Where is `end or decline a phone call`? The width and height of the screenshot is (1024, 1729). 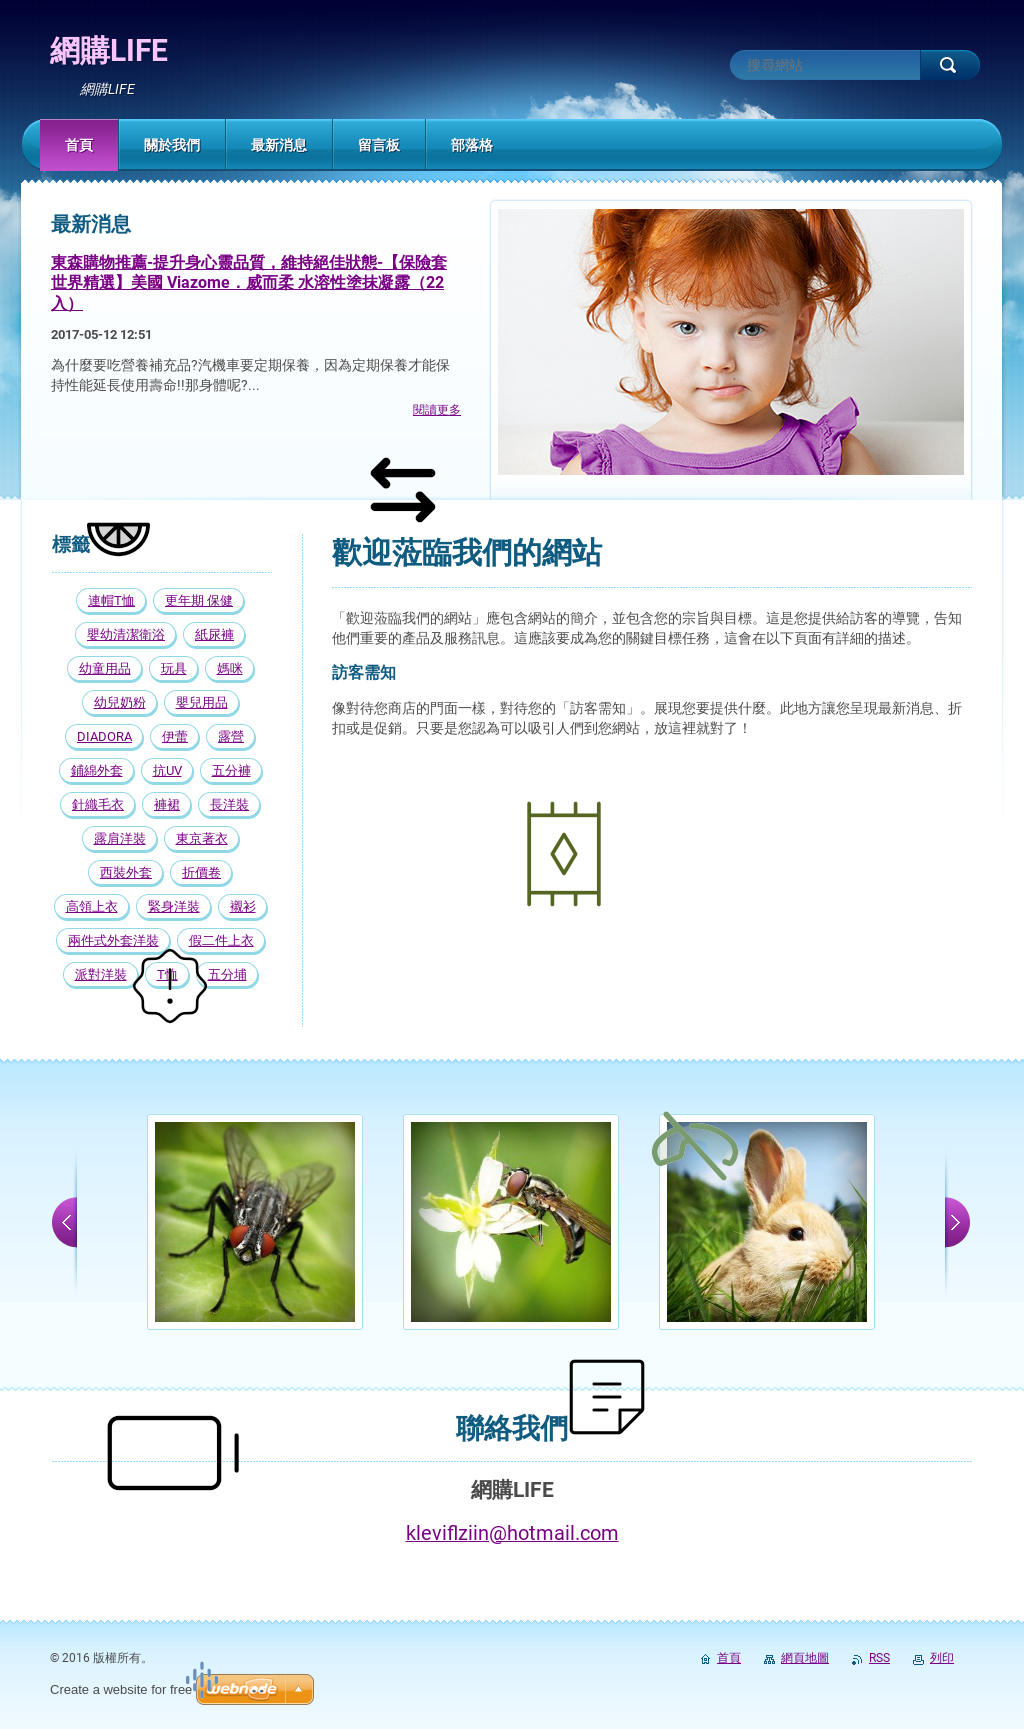 end or decline a phone call is located at coordinates (695, 1146).